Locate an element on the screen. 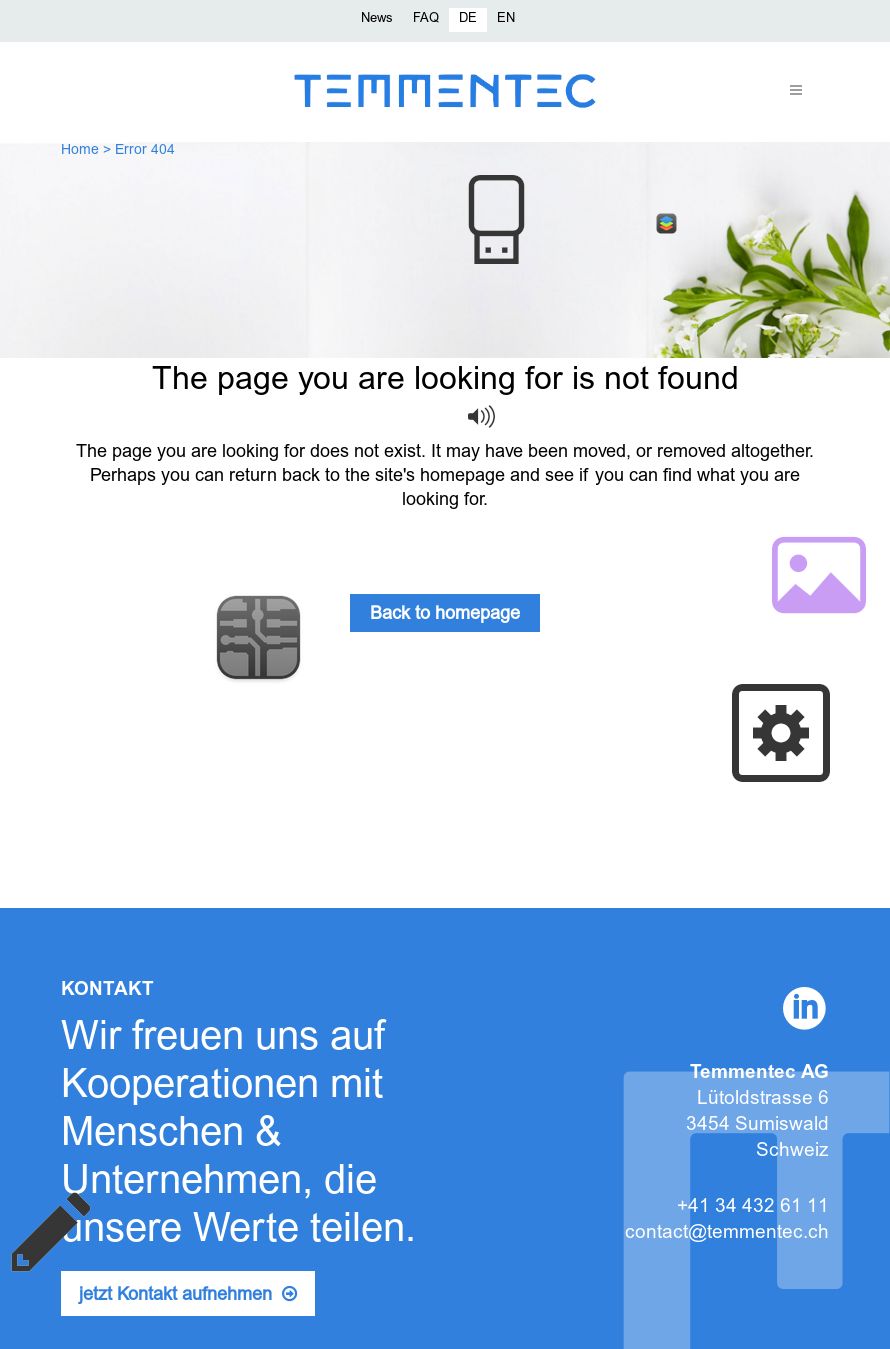 This screenshot has height=1349, width=890. eject or safely remove USB drive is located at coordinates (496, 219).